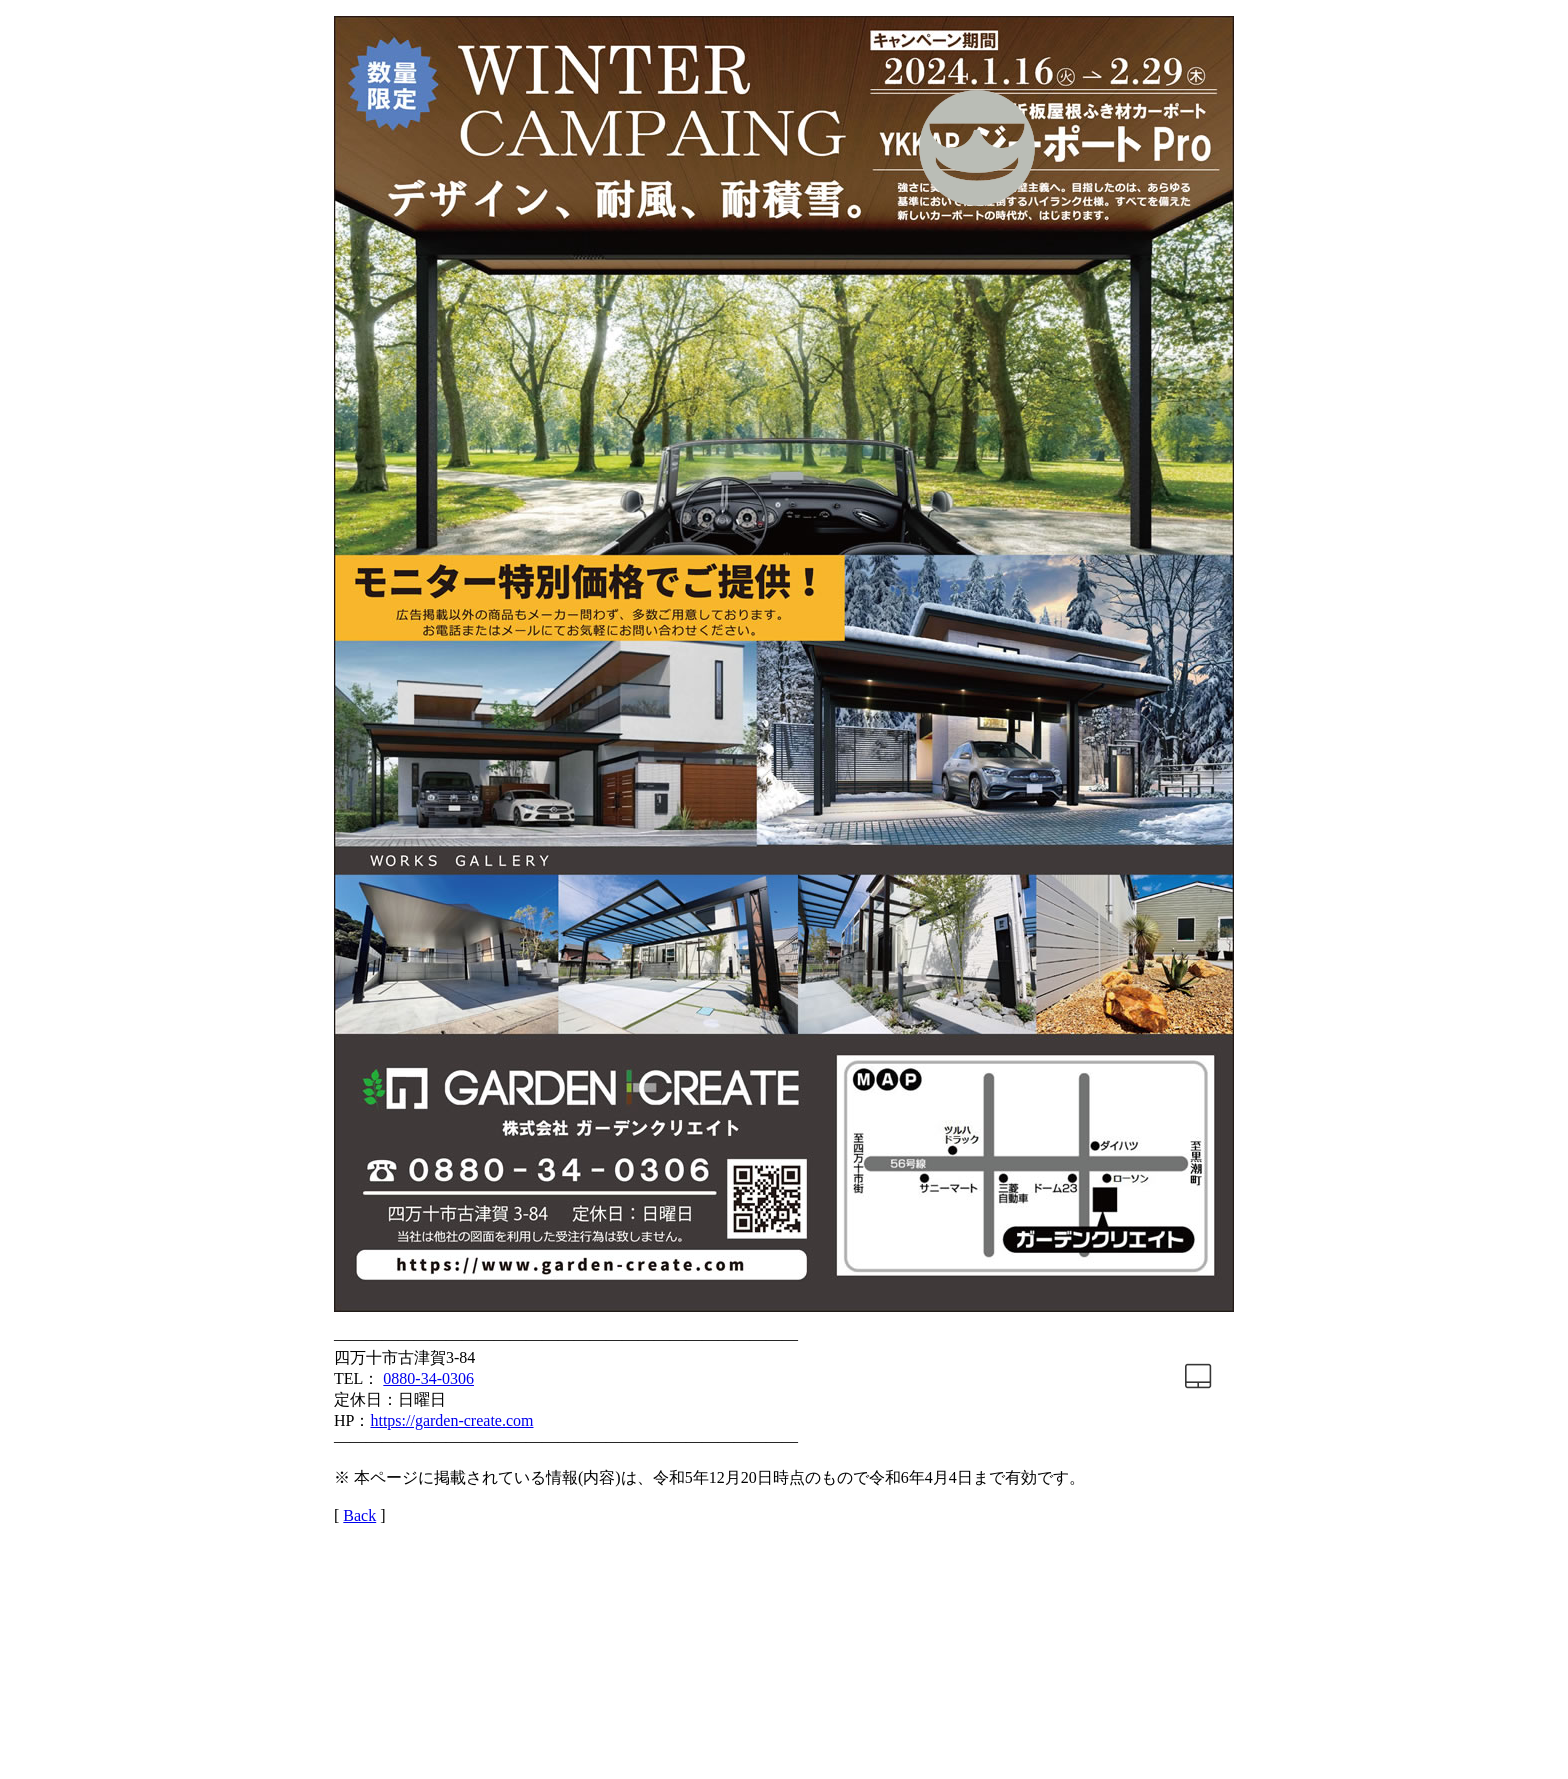 The height and width of the screenshot is (1779, 1568). Describe the element at coordinates (977, 148) in the screenshot. I see `react with a cool or confident emoji` at that location.